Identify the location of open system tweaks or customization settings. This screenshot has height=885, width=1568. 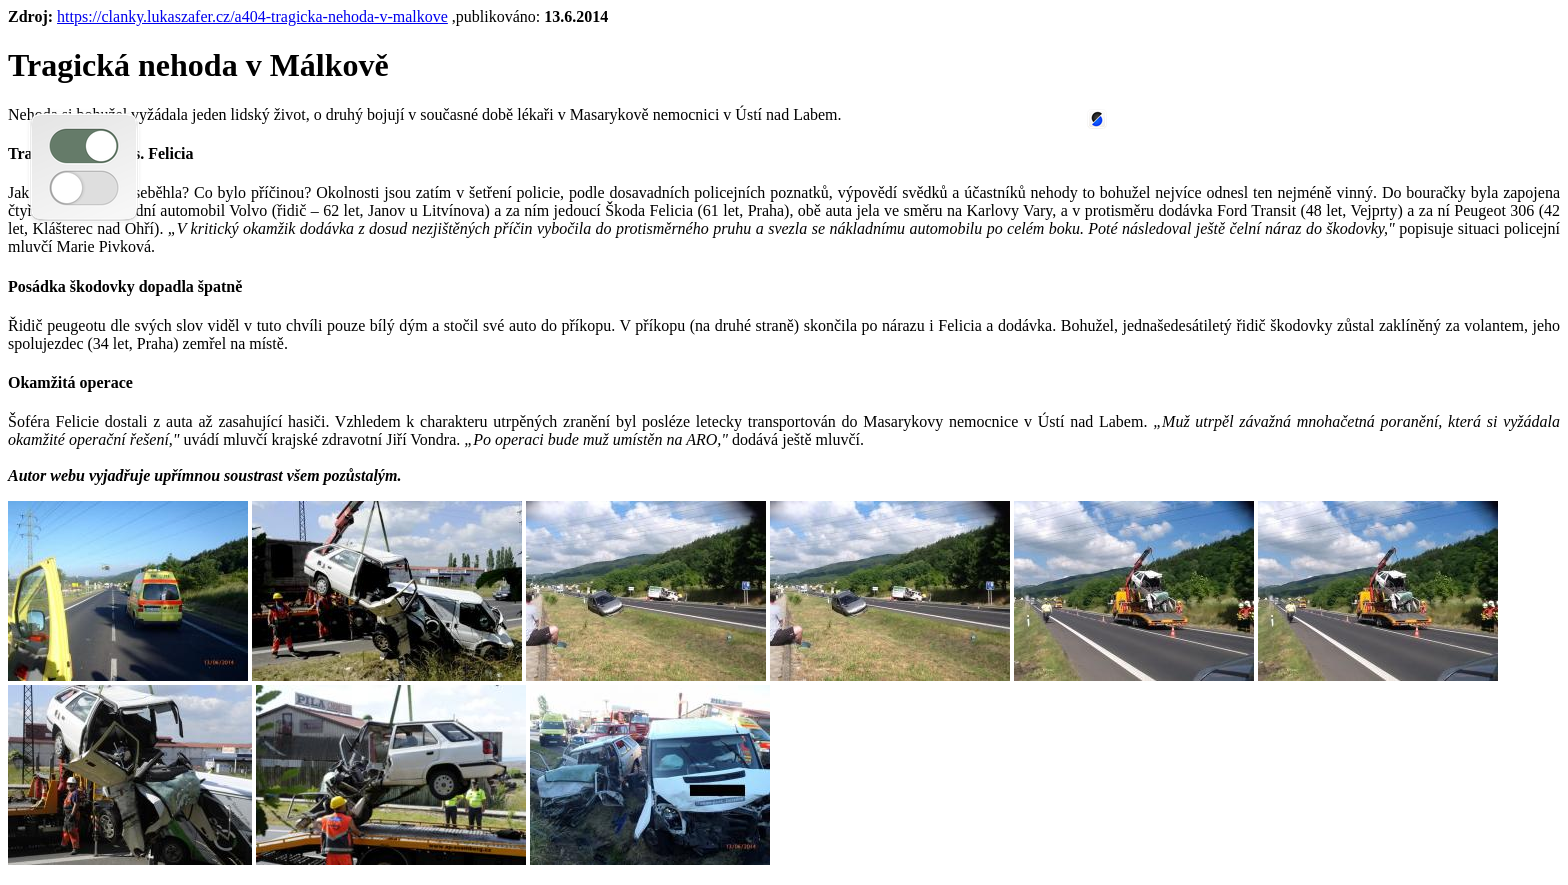
(84, 167).